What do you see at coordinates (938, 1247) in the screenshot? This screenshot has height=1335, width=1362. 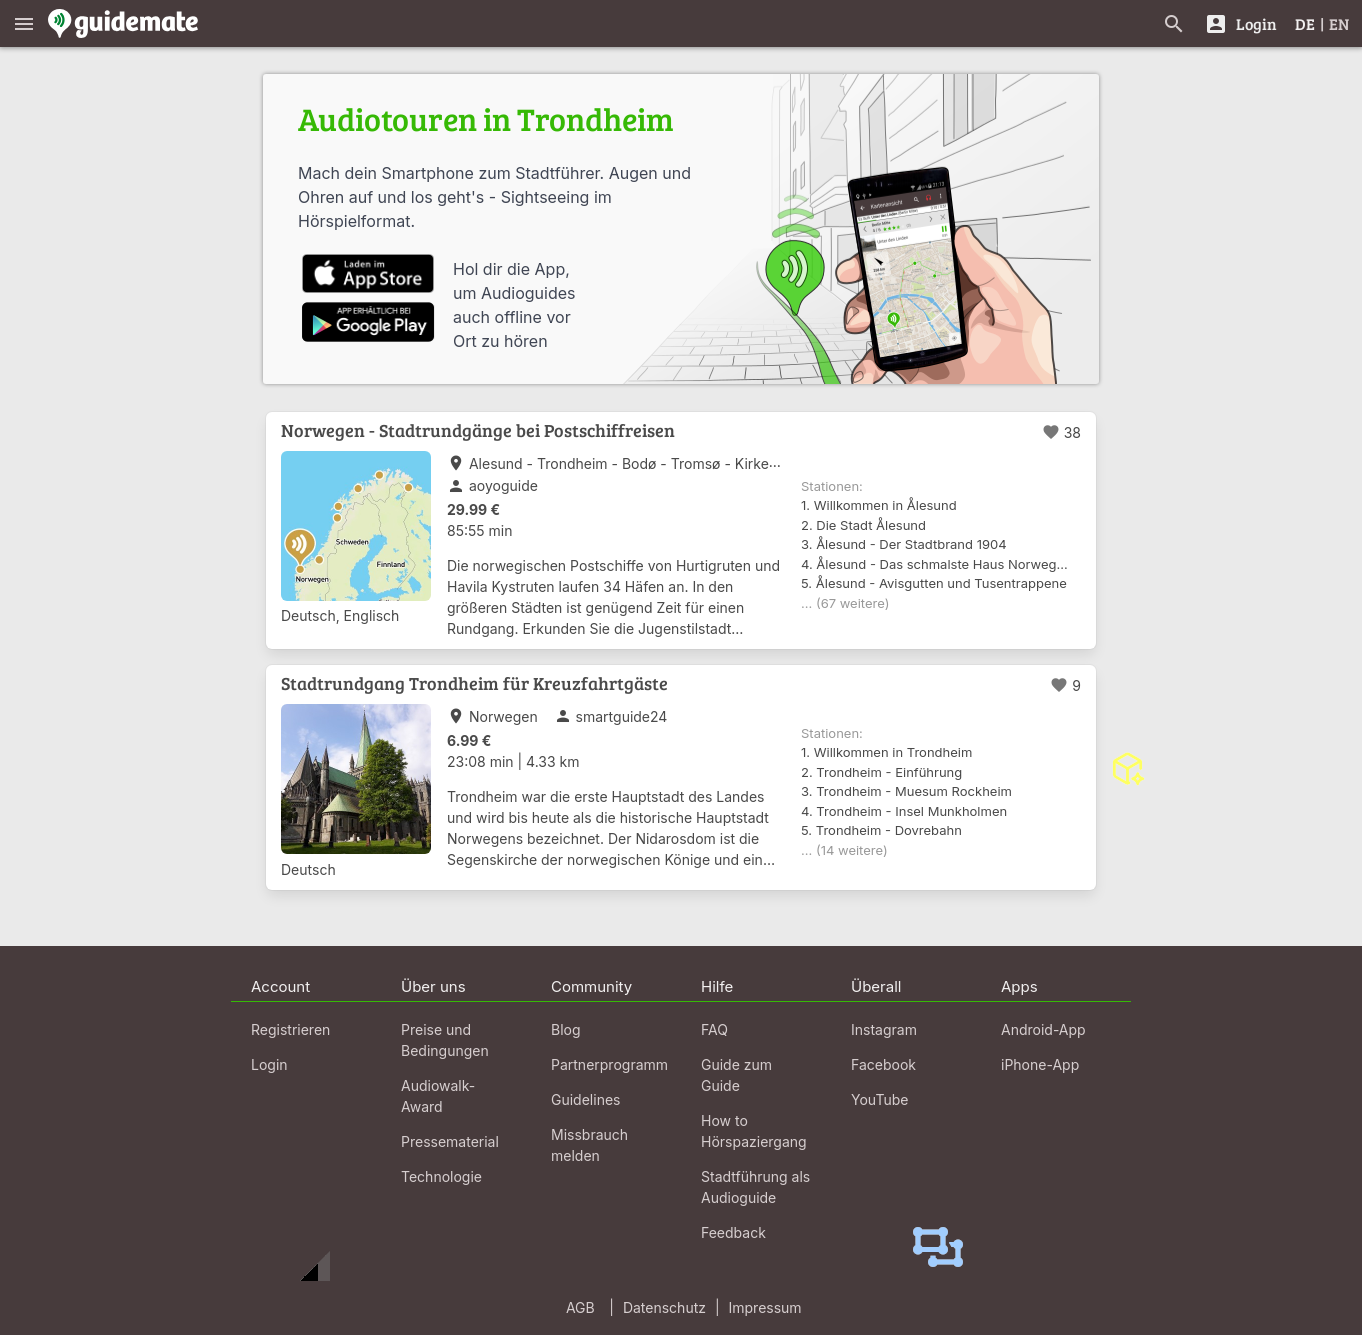 I see `ungroup selected objects` at bounding box center [938, 1247].